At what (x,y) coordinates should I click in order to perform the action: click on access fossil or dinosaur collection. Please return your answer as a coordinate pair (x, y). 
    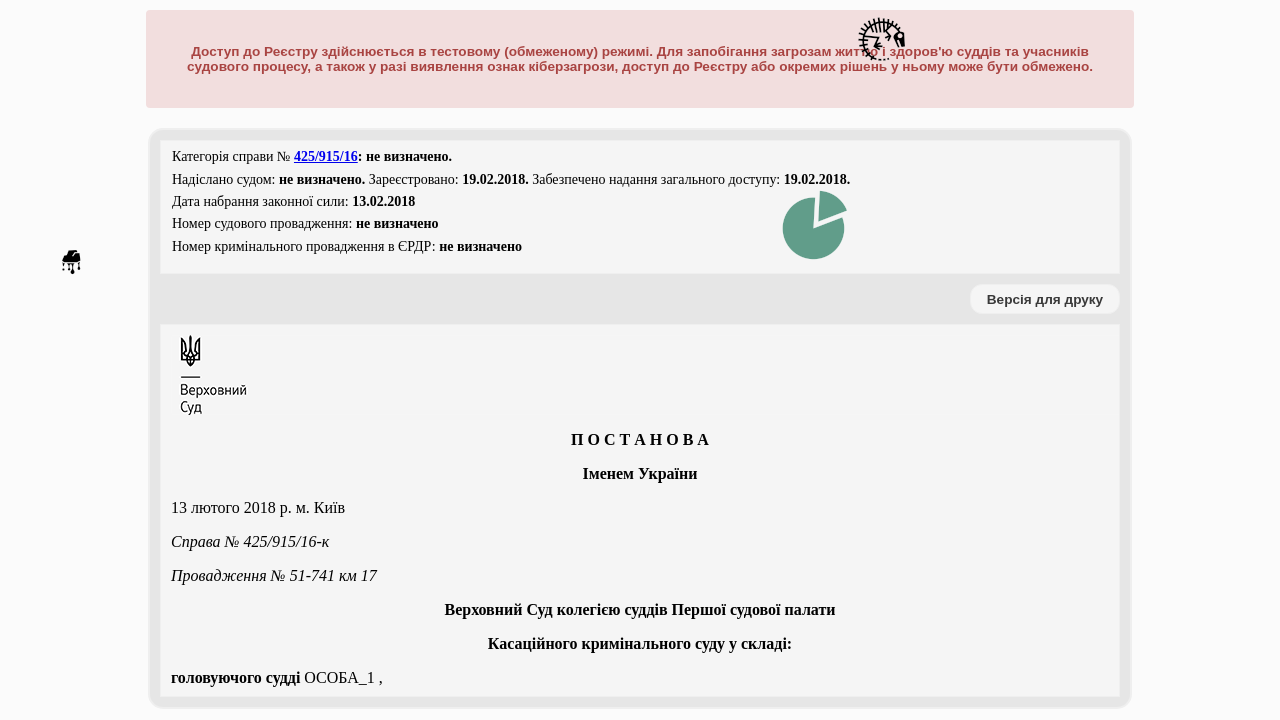
    Looking at the image, I should click on (881, 39).